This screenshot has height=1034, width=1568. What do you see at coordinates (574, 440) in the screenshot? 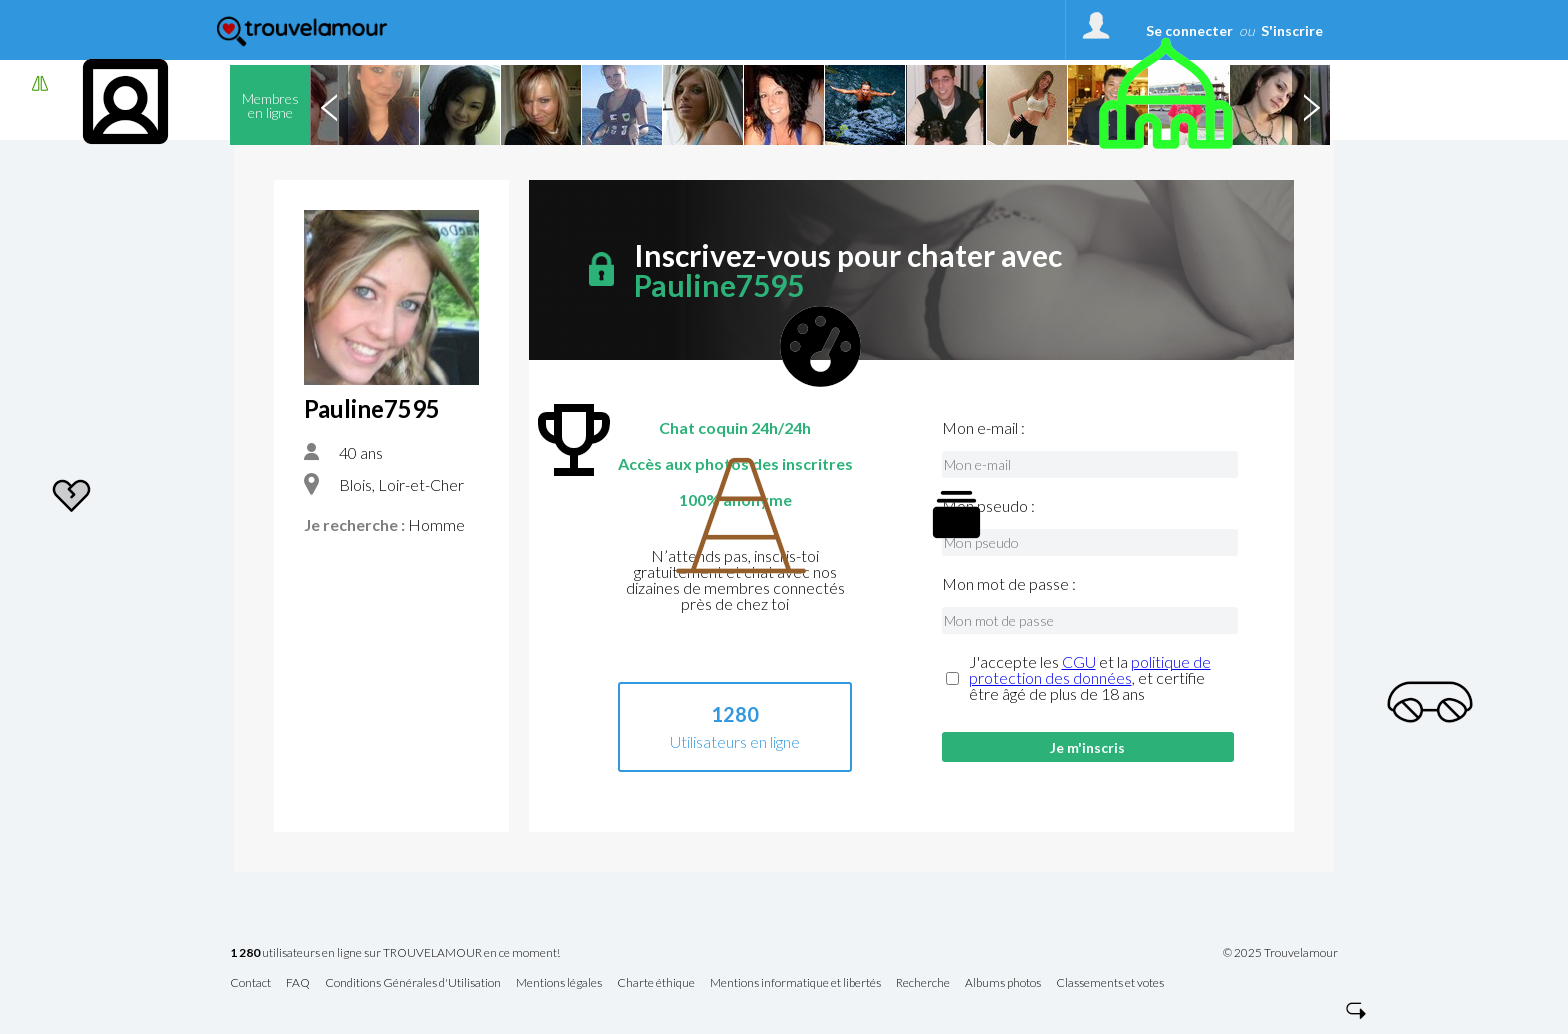
I see `view achievements or awards` at bounding box center [574, 440].